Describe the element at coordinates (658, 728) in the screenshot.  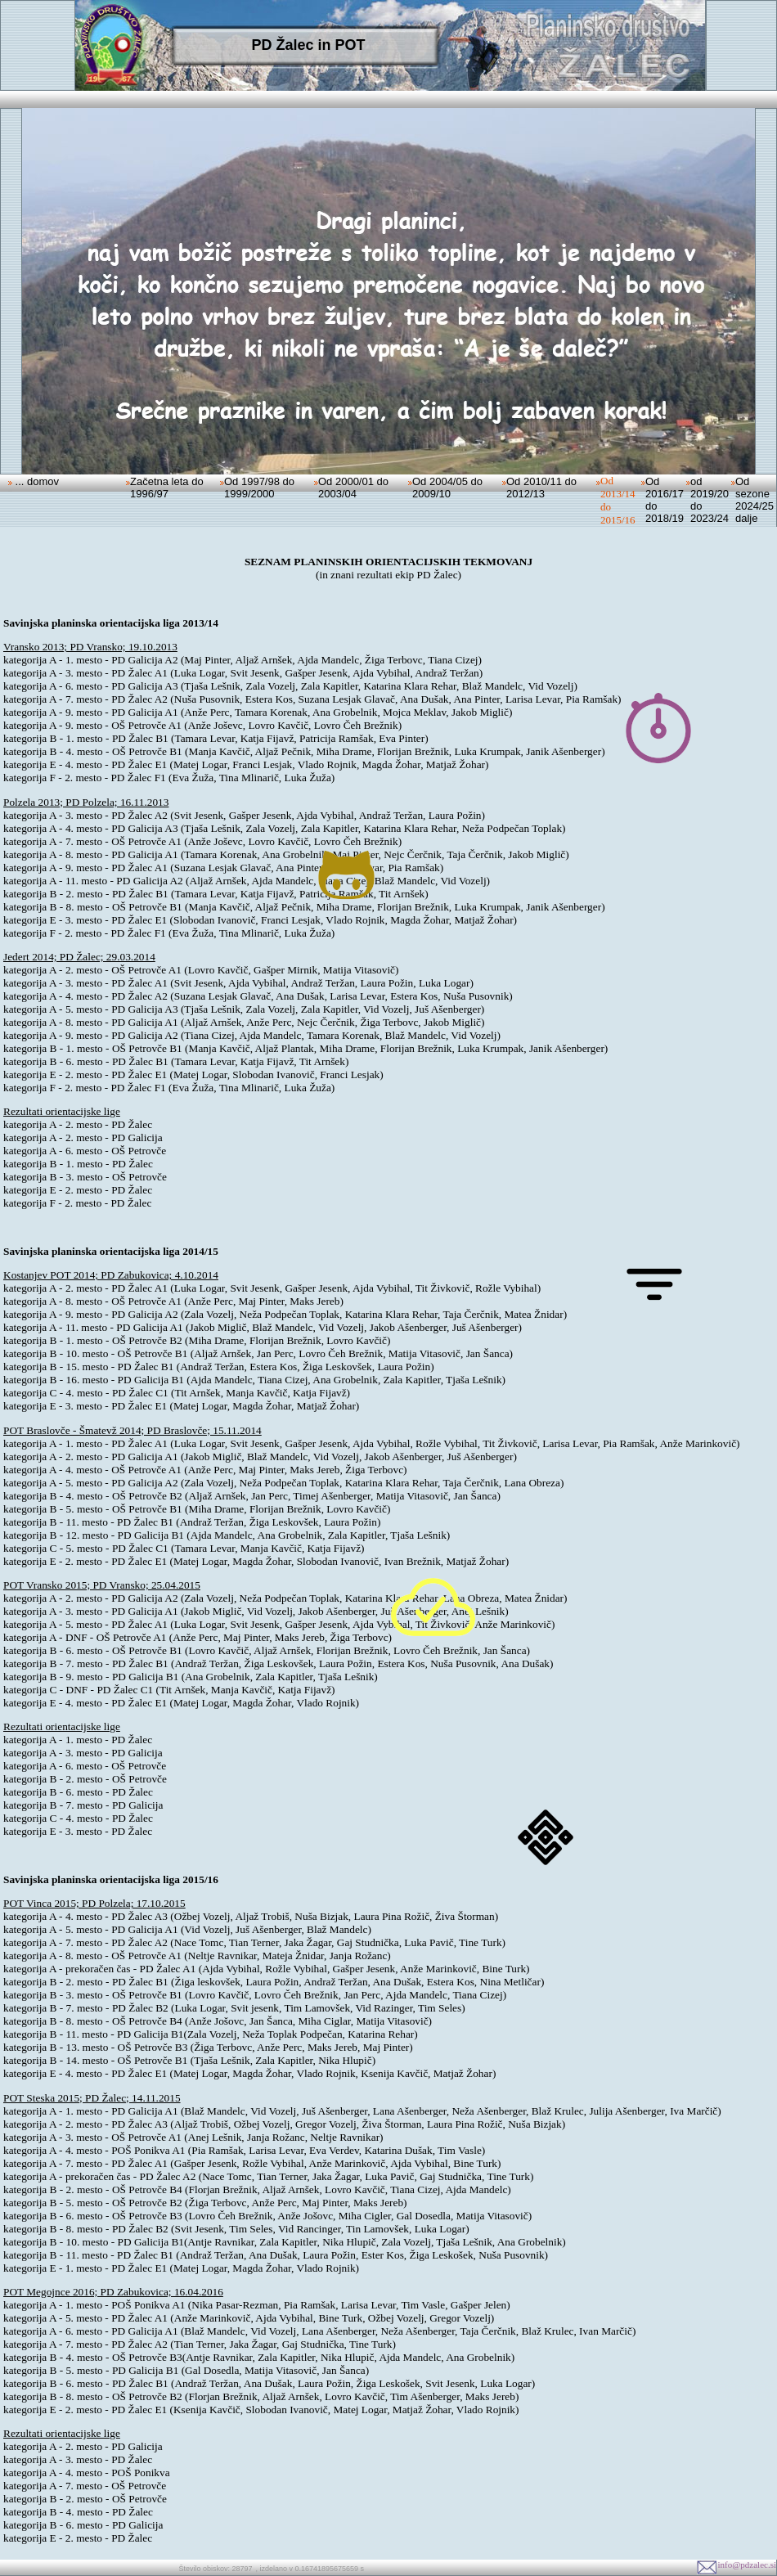
I see `start or view a timer` at that location.